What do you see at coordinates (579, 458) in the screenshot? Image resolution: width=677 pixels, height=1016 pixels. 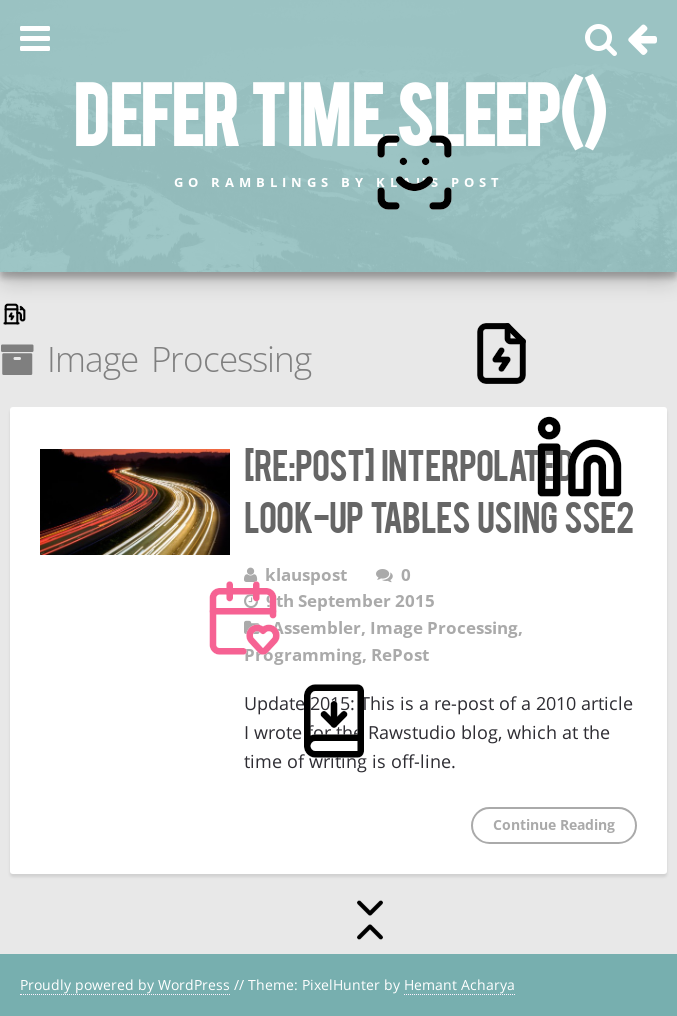 I see `connect to LinkedIn` at bounding box center [579, 458].